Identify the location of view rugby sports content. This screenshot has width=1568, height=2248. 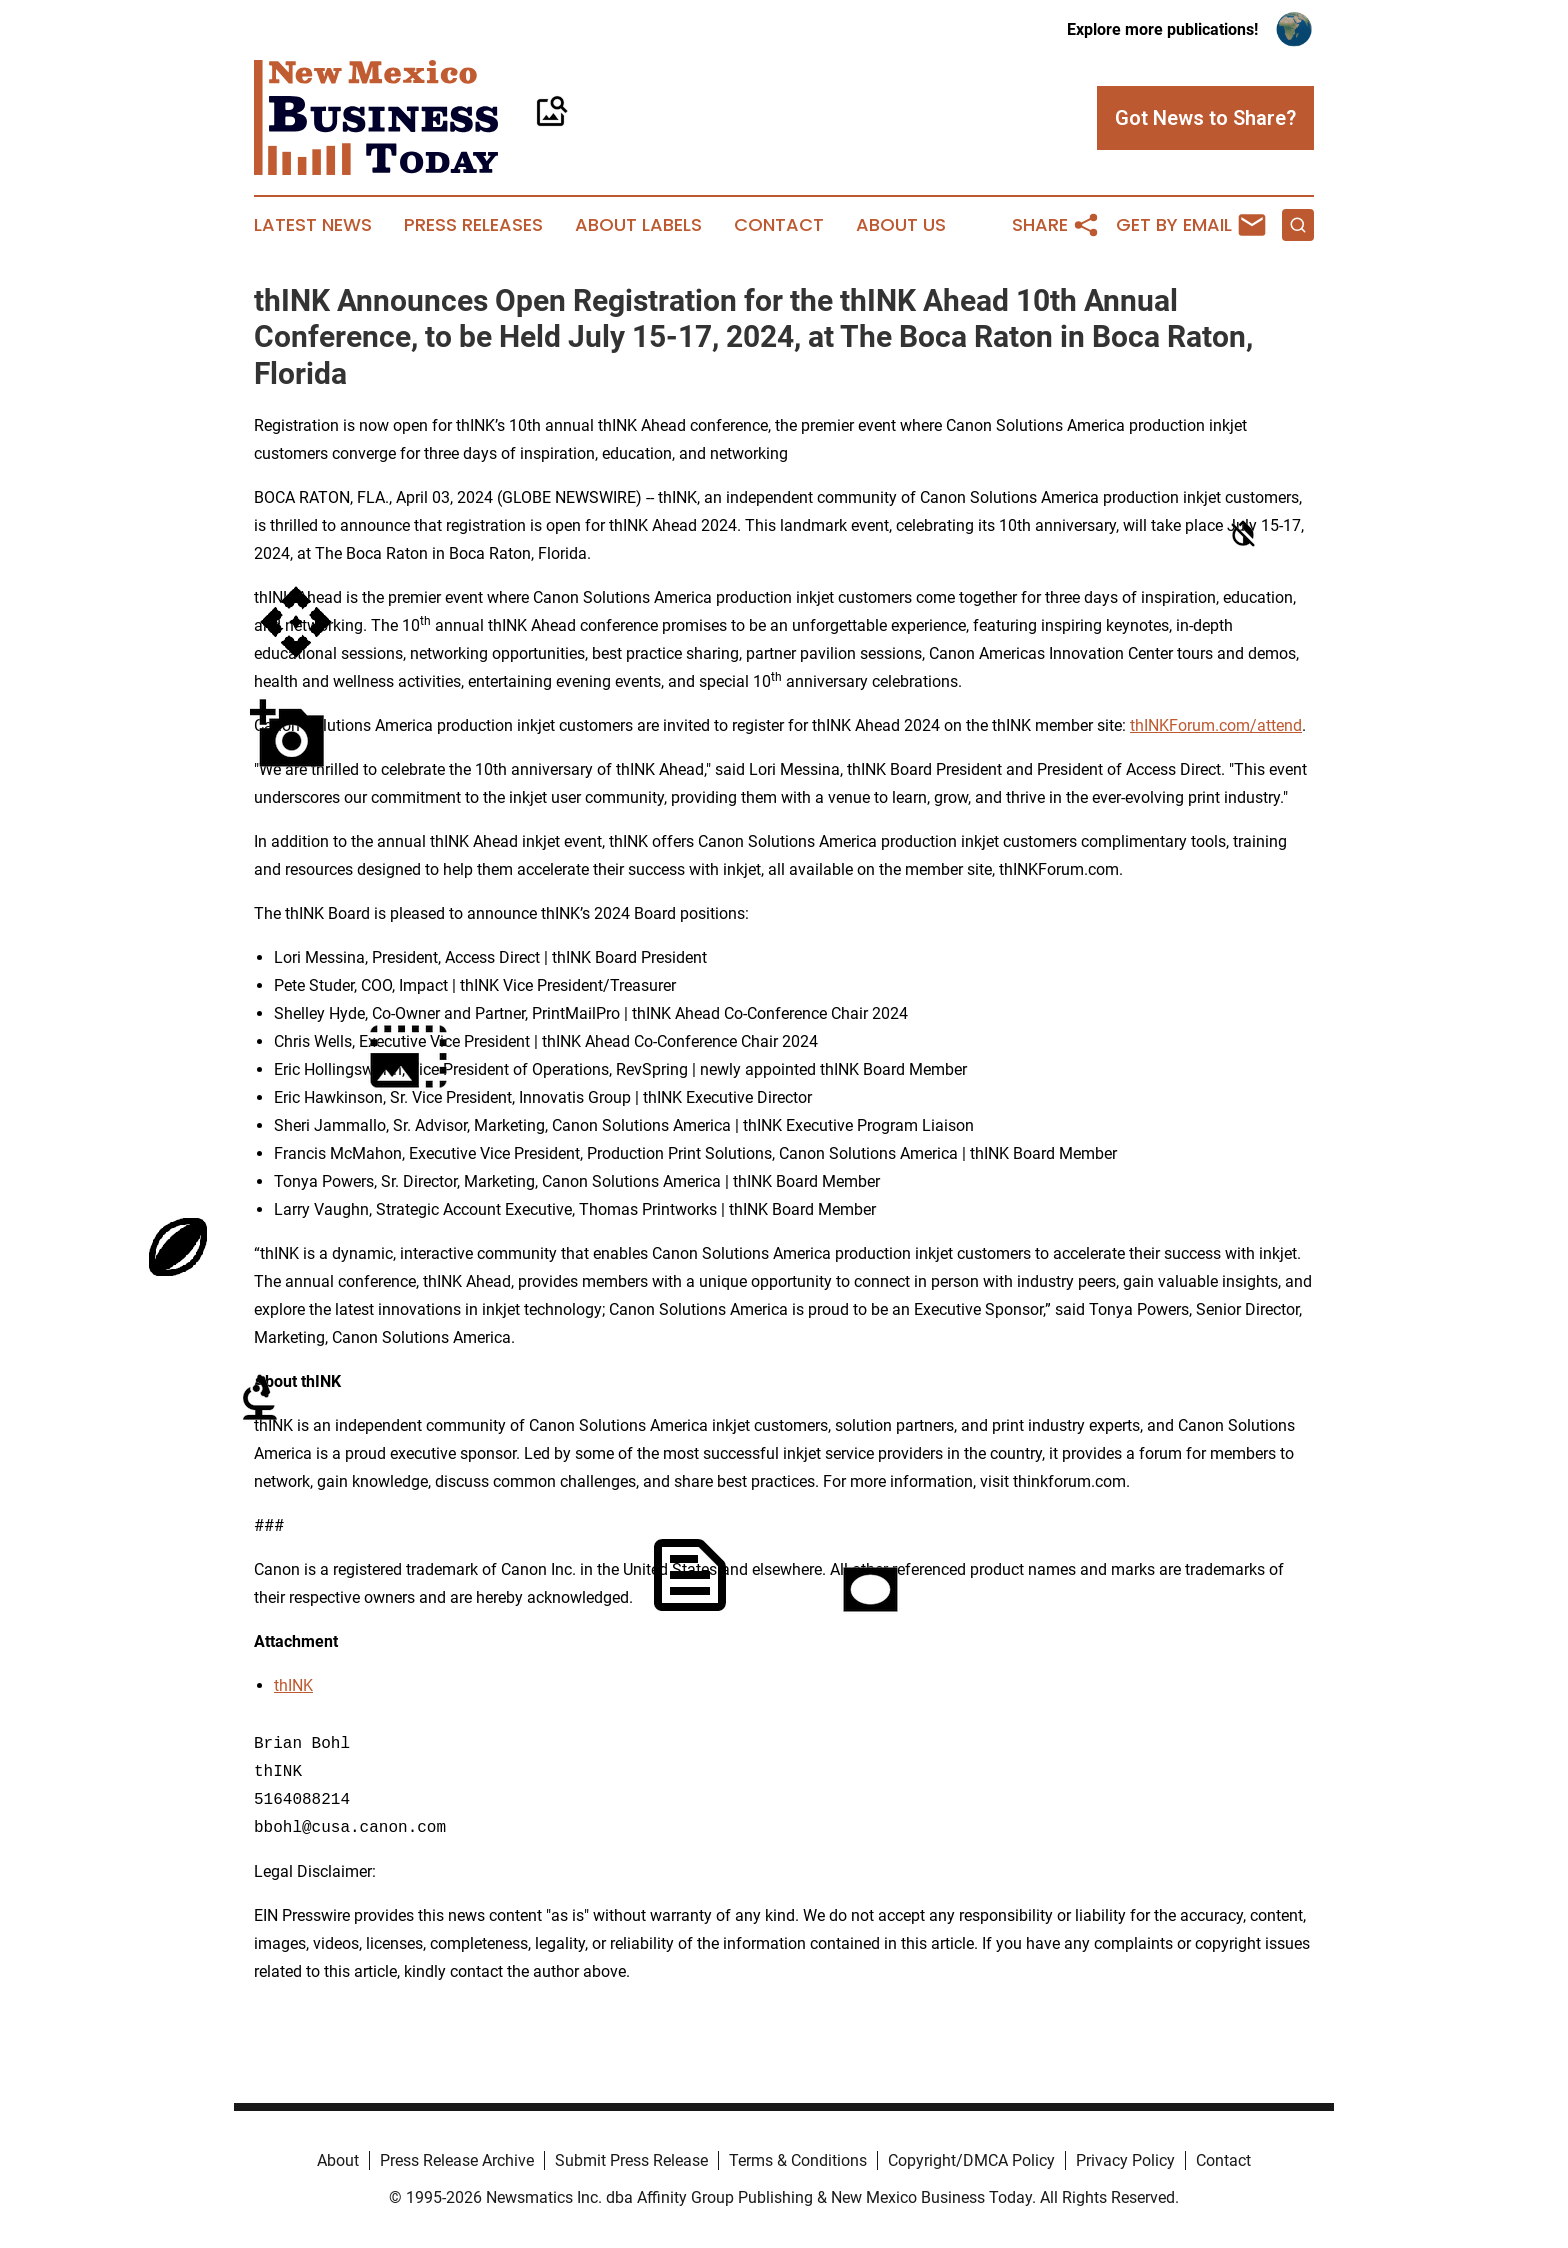
(178, 1247).